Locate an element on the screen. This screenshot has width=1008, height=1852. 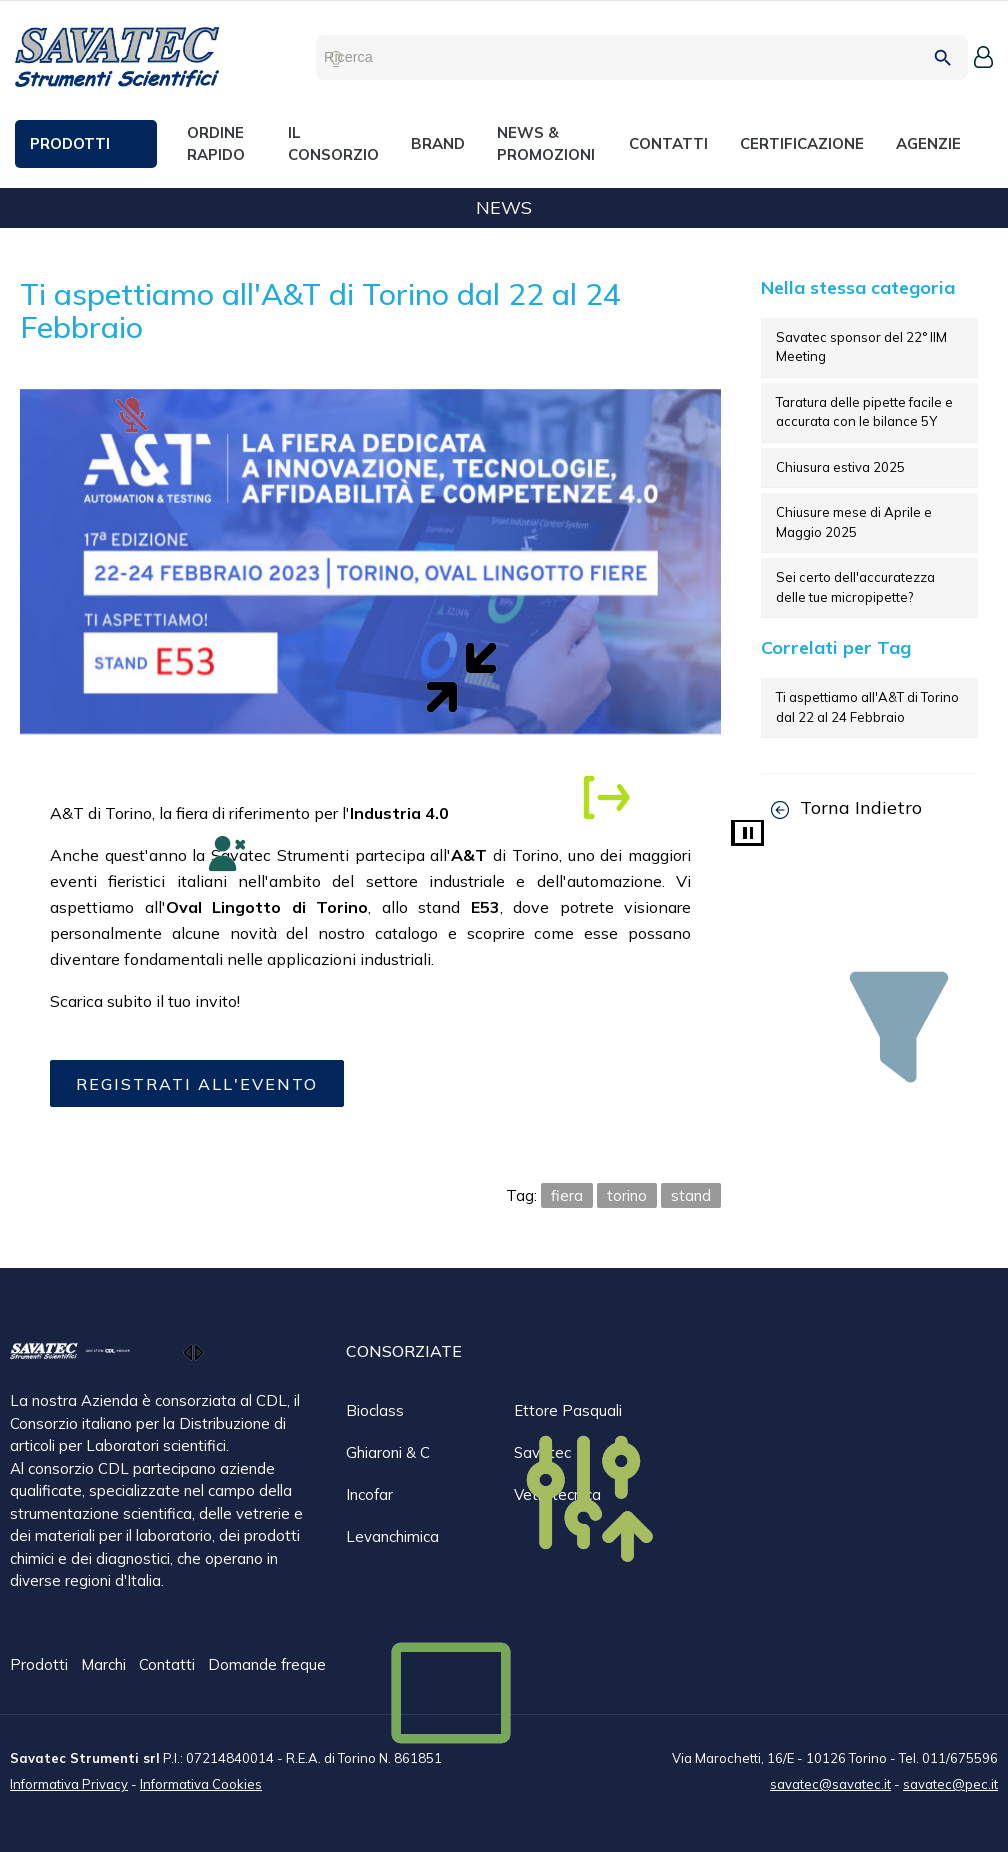
collapse or minimize content is located at coordinates (461, 677).